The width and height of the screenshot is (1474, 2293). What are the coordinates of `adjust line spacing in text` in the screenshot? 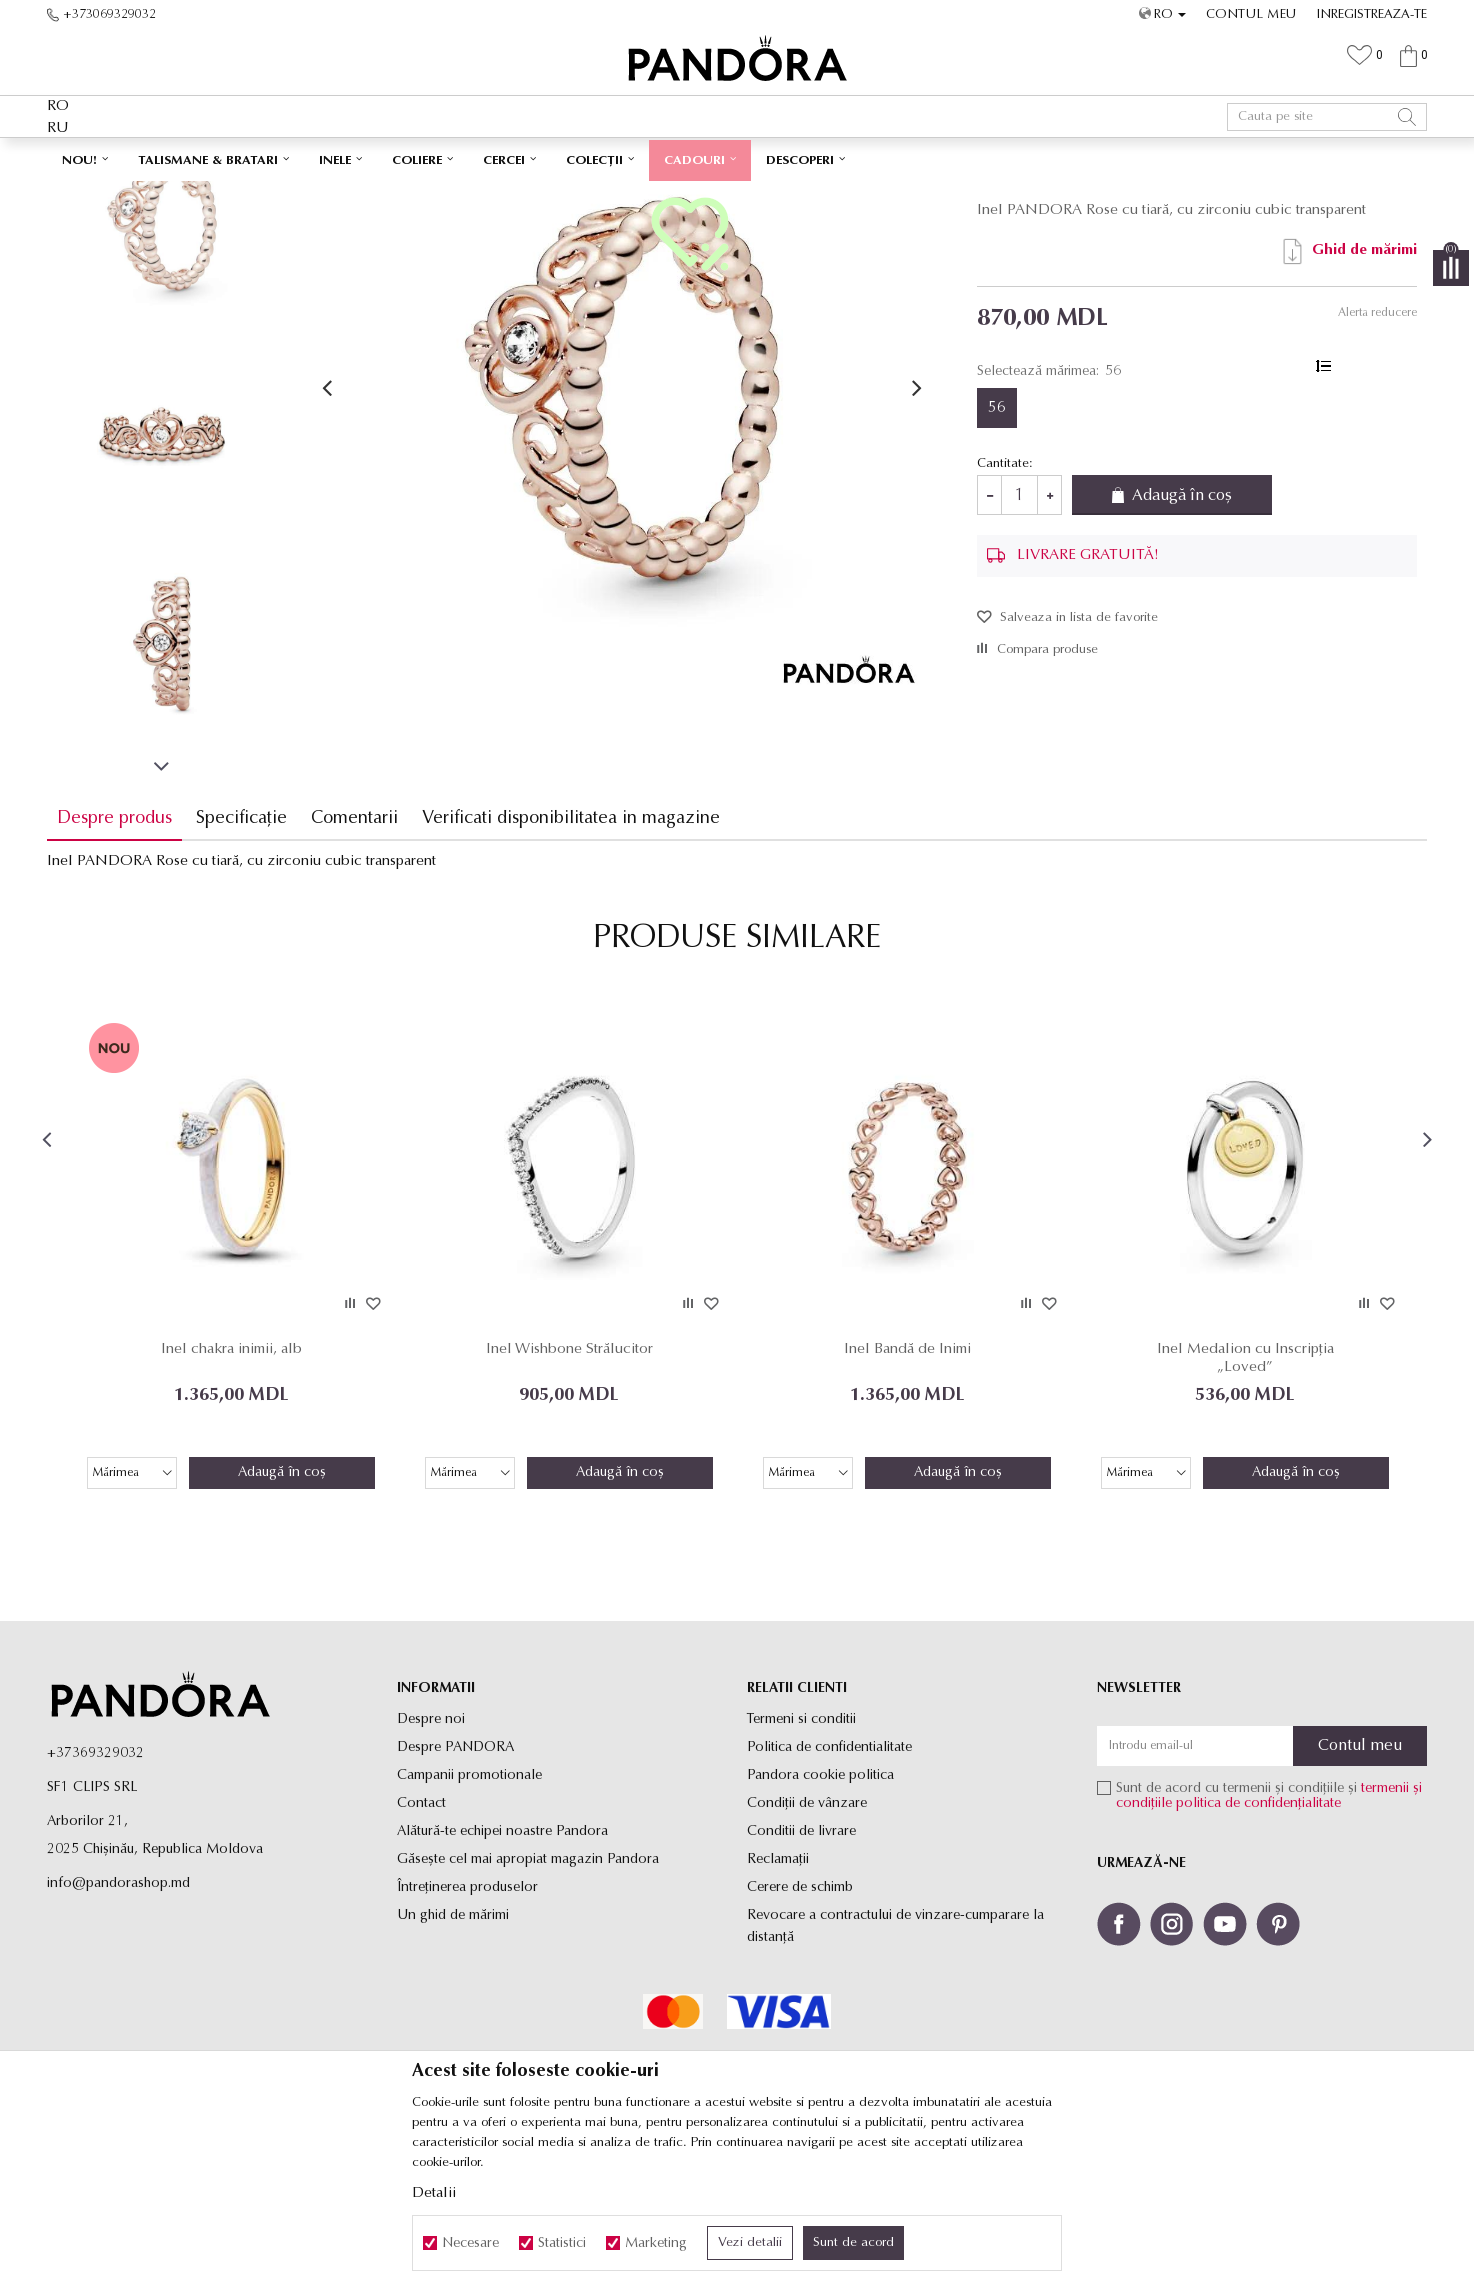 It's located at (1323, 366).